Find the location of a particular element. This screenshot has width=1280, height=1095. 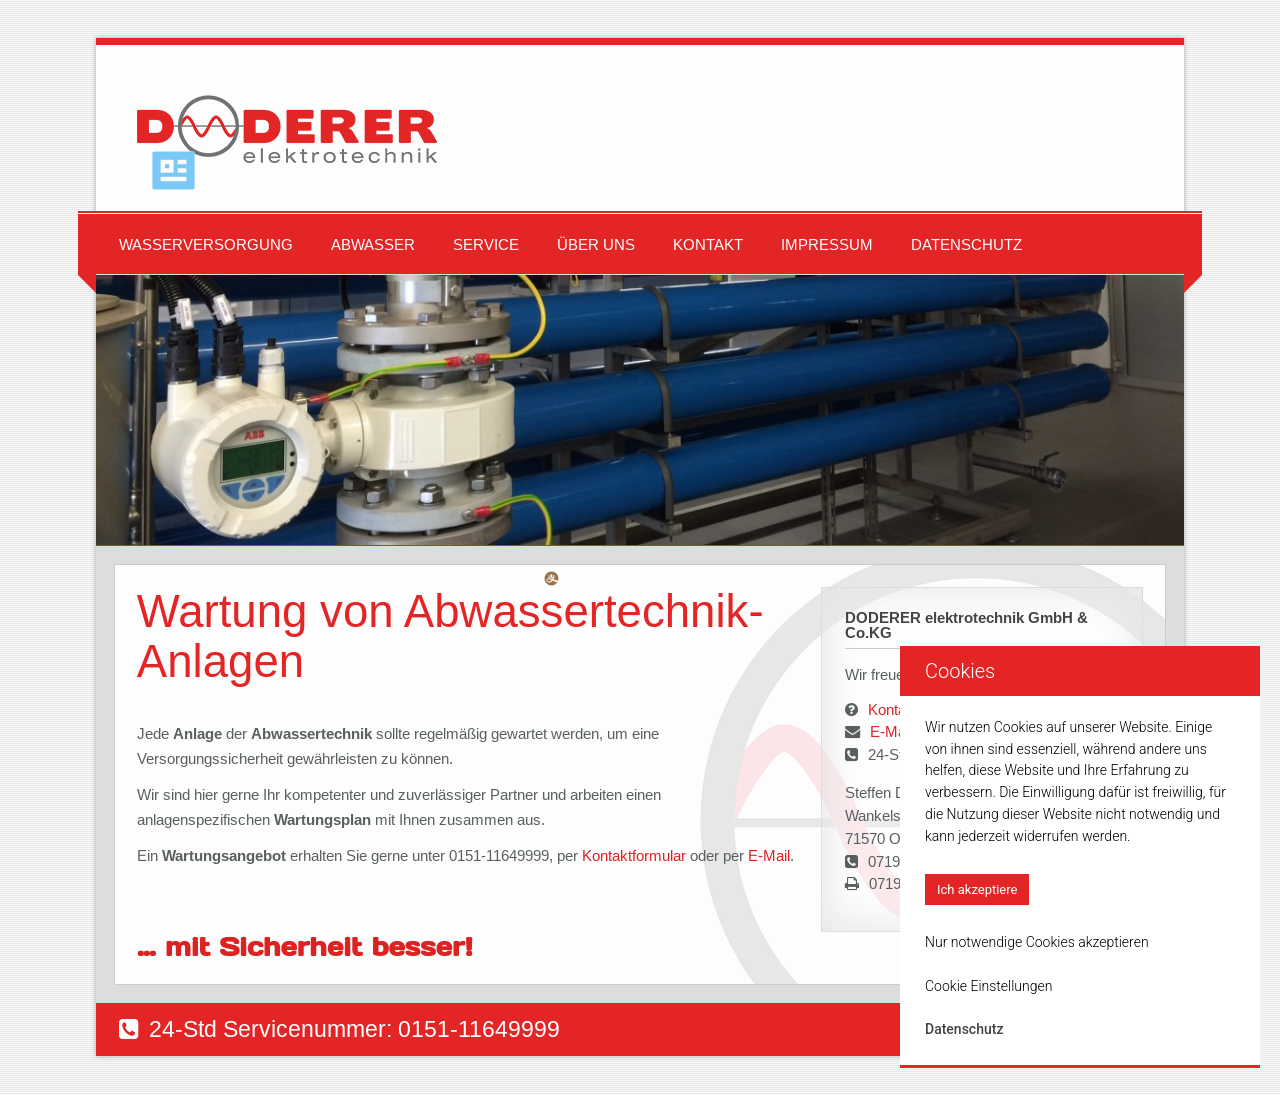

view your profile is located at coordinates (173, 170).